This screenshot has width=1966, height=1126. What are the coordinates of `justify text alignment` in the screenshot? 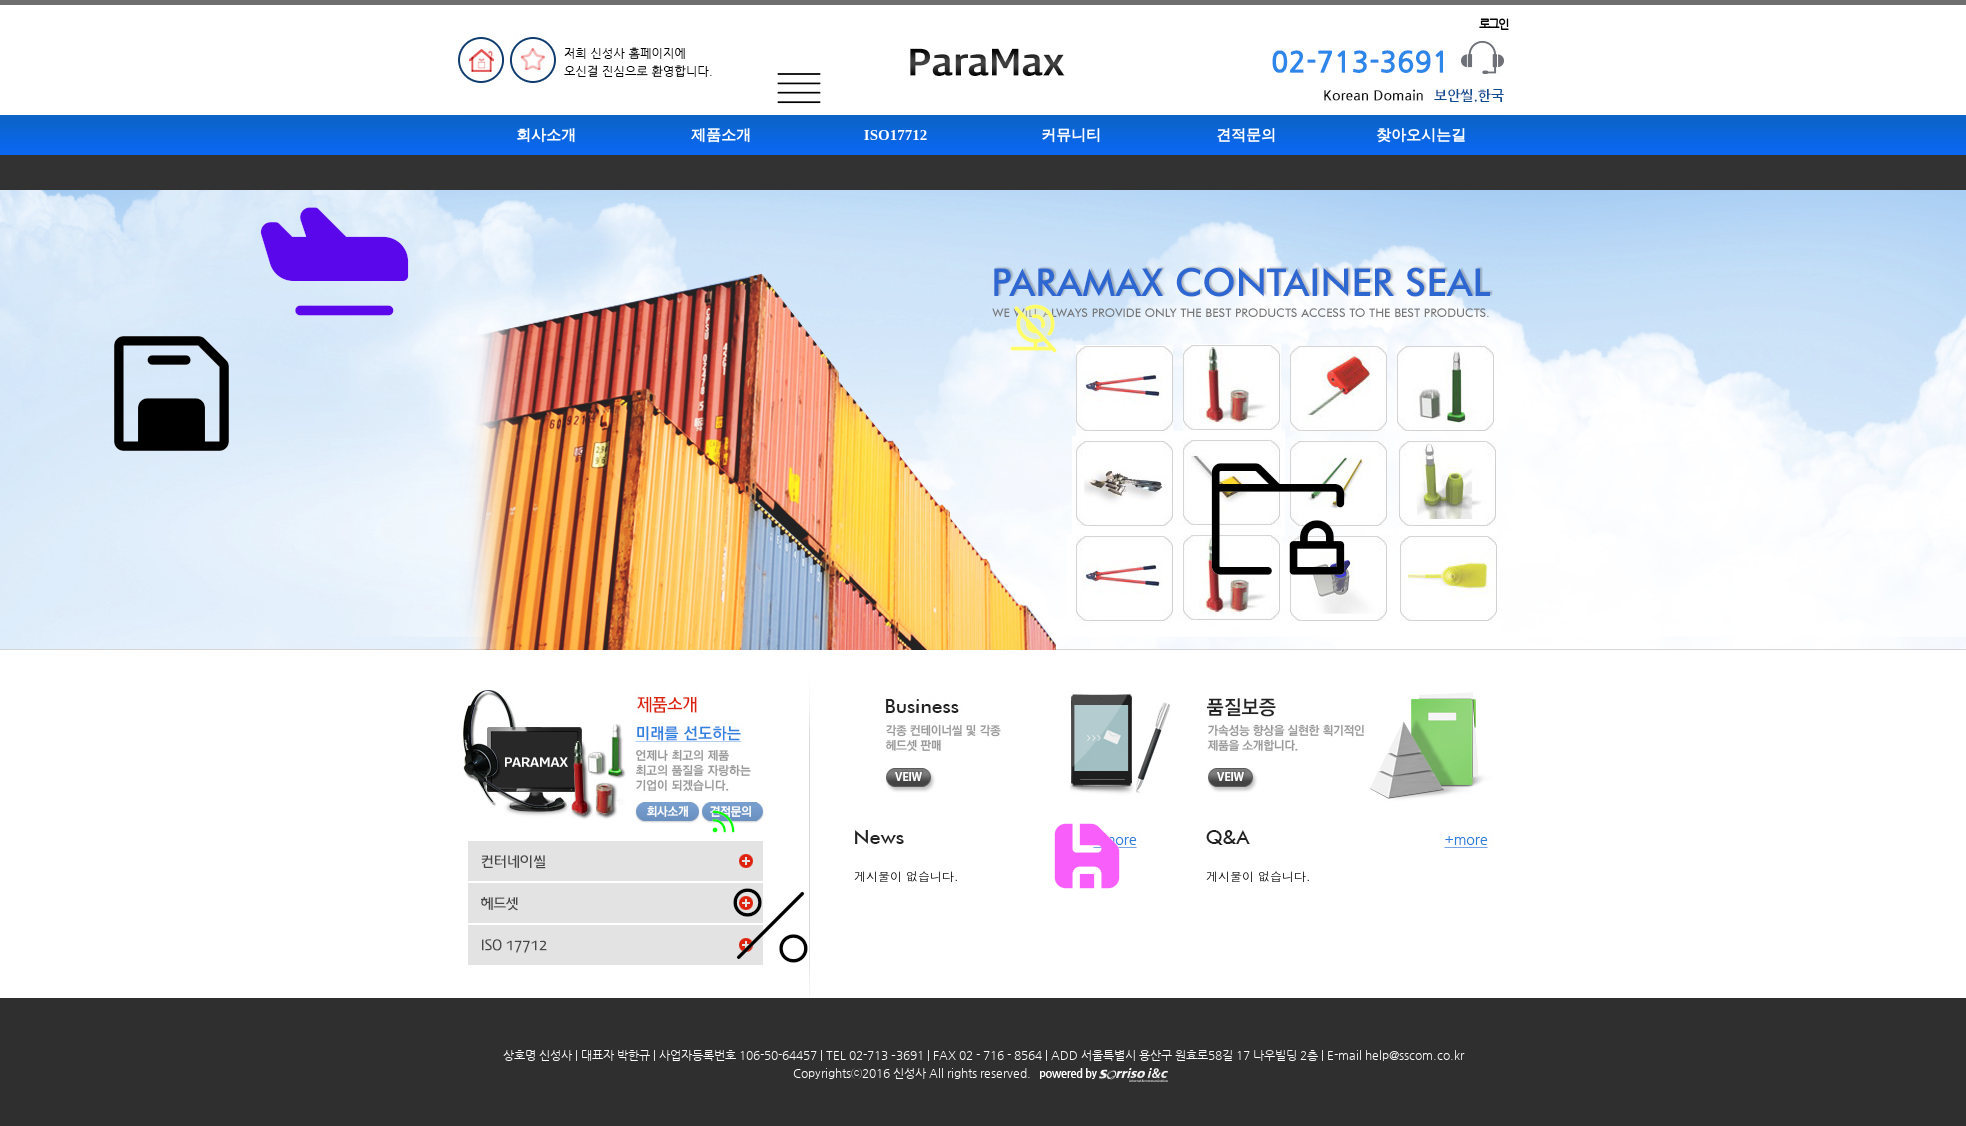 It's located at (799, 89).